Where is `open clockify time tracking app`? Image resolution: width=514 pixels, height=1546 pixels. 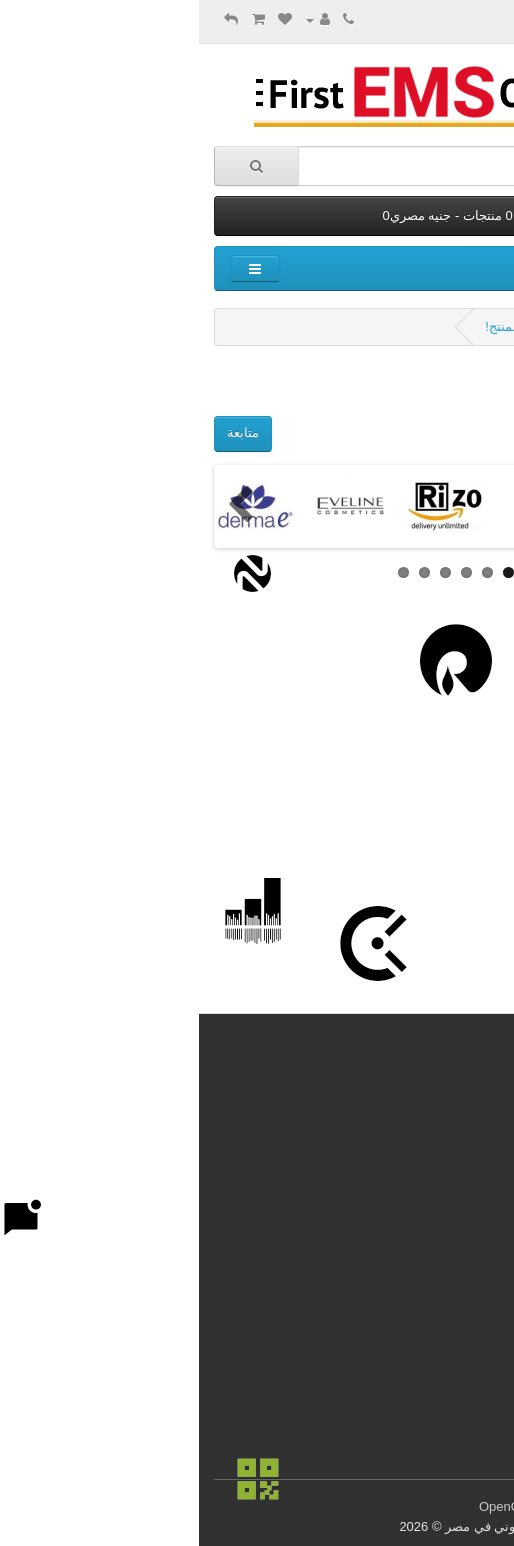 open clockify time tracking app is located at coordinates (373, 943).